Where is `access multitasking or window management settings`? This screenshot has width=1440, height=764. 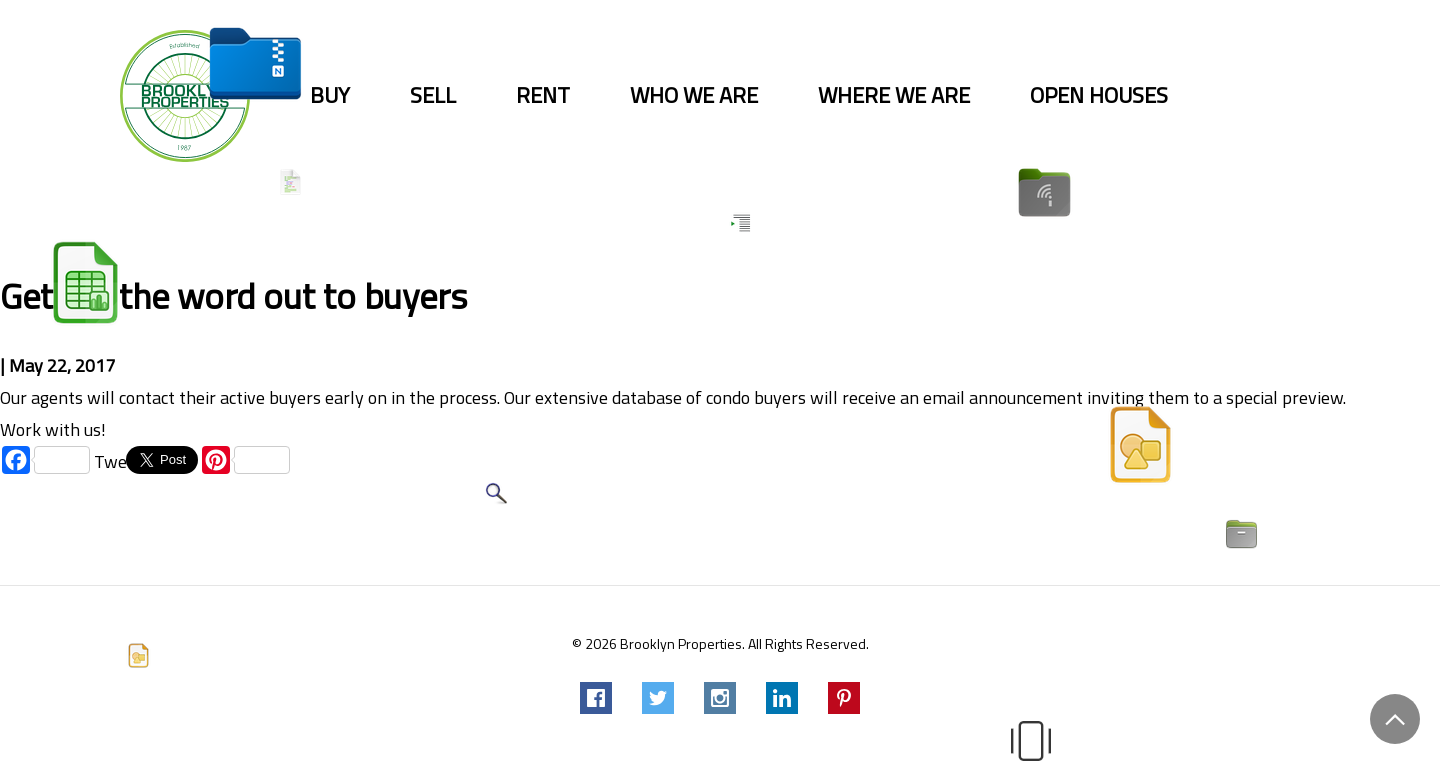 access multitasking or window management settings is located at coordinates (1031, 741).